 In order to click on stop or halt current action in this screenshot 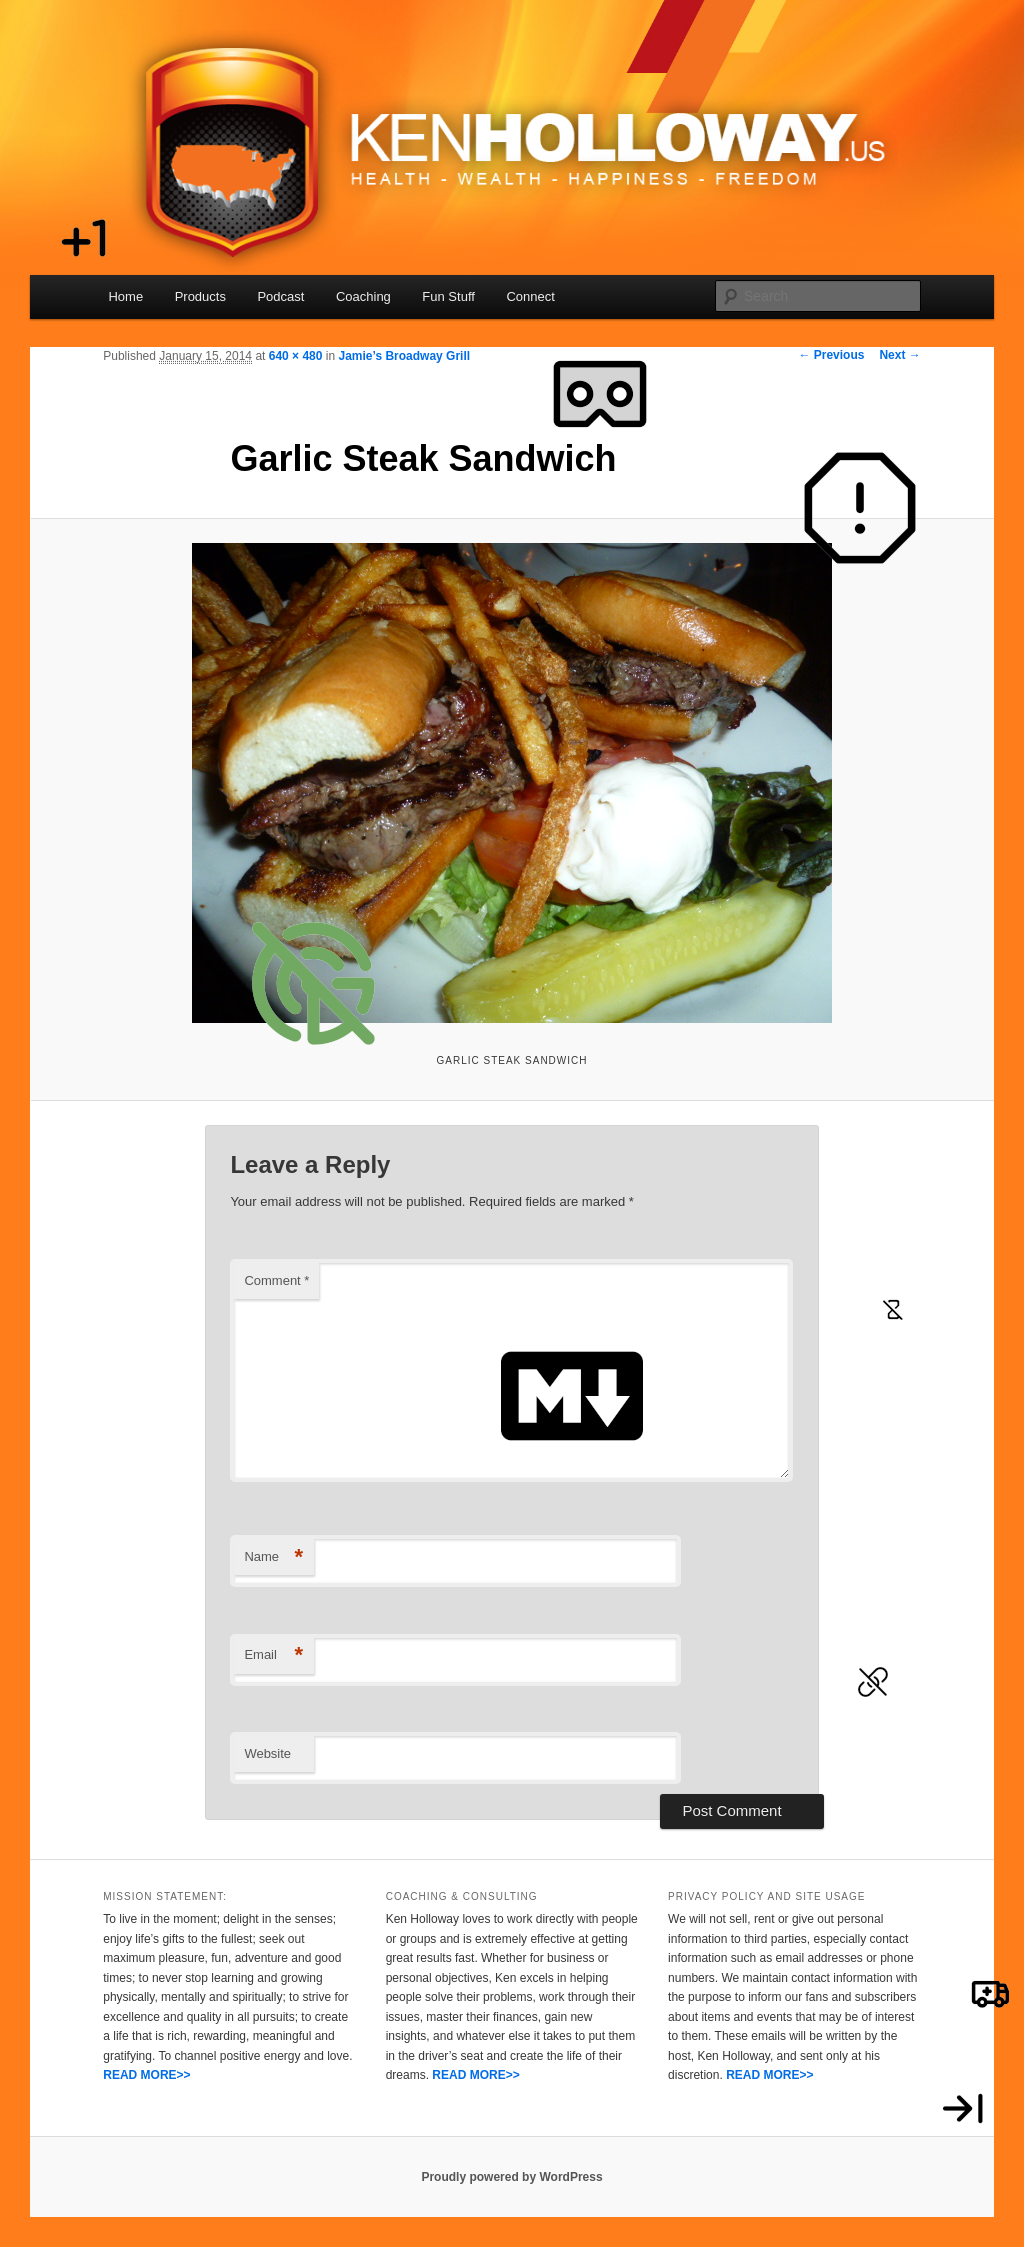, I will do `click(860, 508)`.